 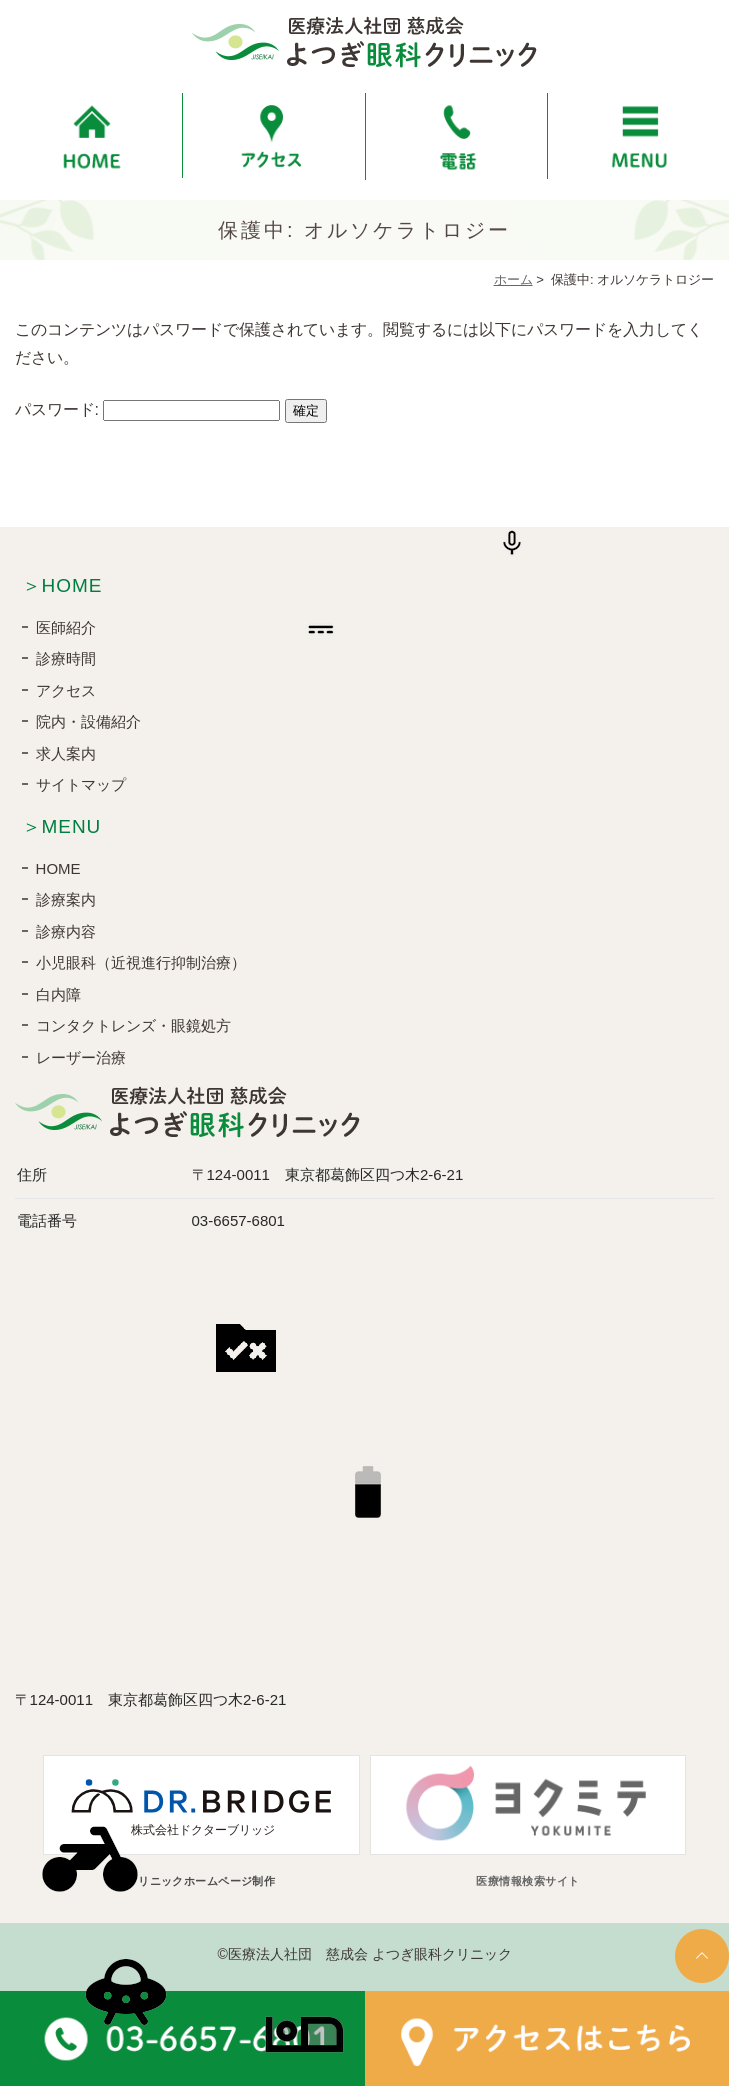 What do you see at coordinates (126, 1992) in the screenshot?
I see `access sci-fi or space-themed content` at bounding box center [126, 1992].